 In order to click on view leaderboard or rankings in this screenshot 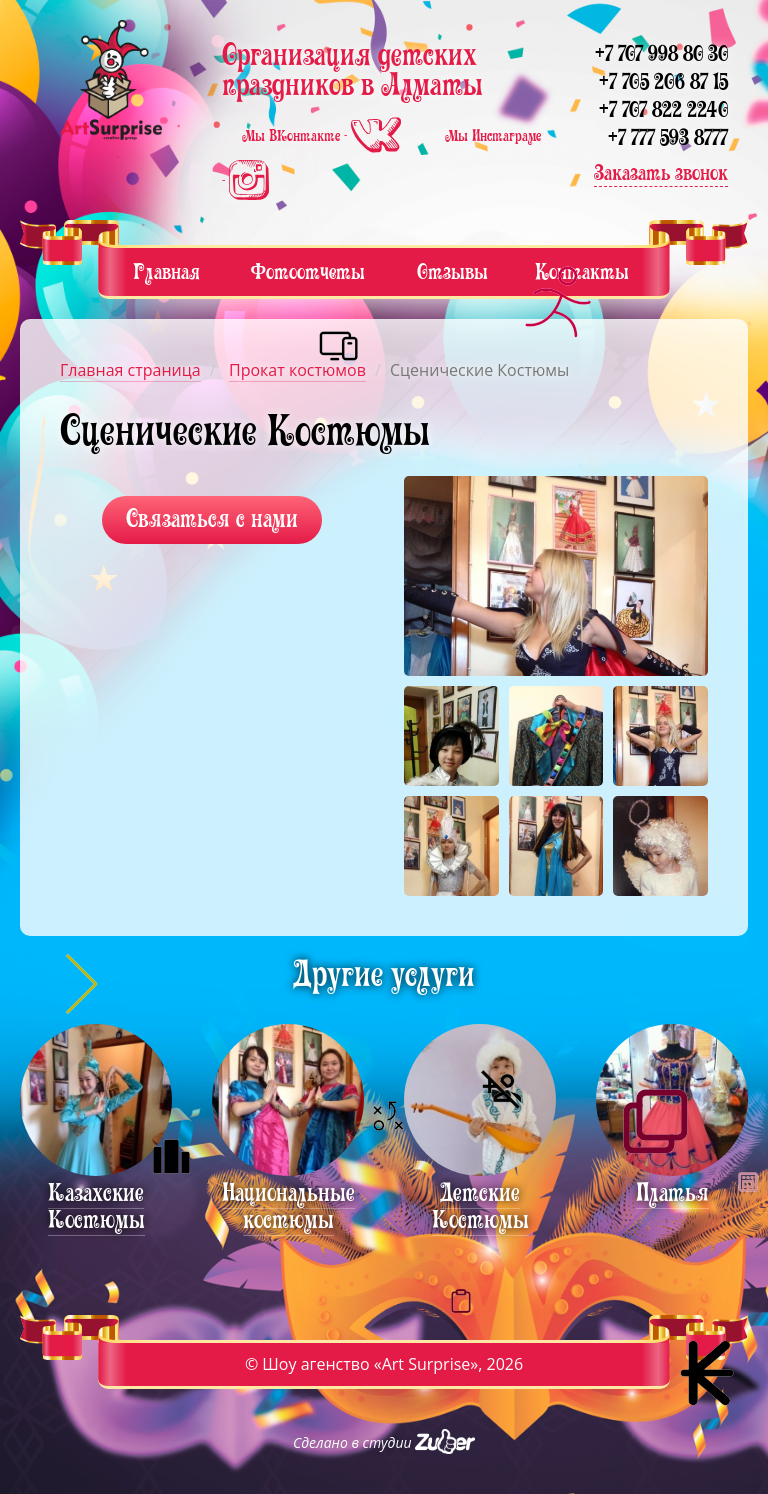, I will do `click(171, 1156)`.